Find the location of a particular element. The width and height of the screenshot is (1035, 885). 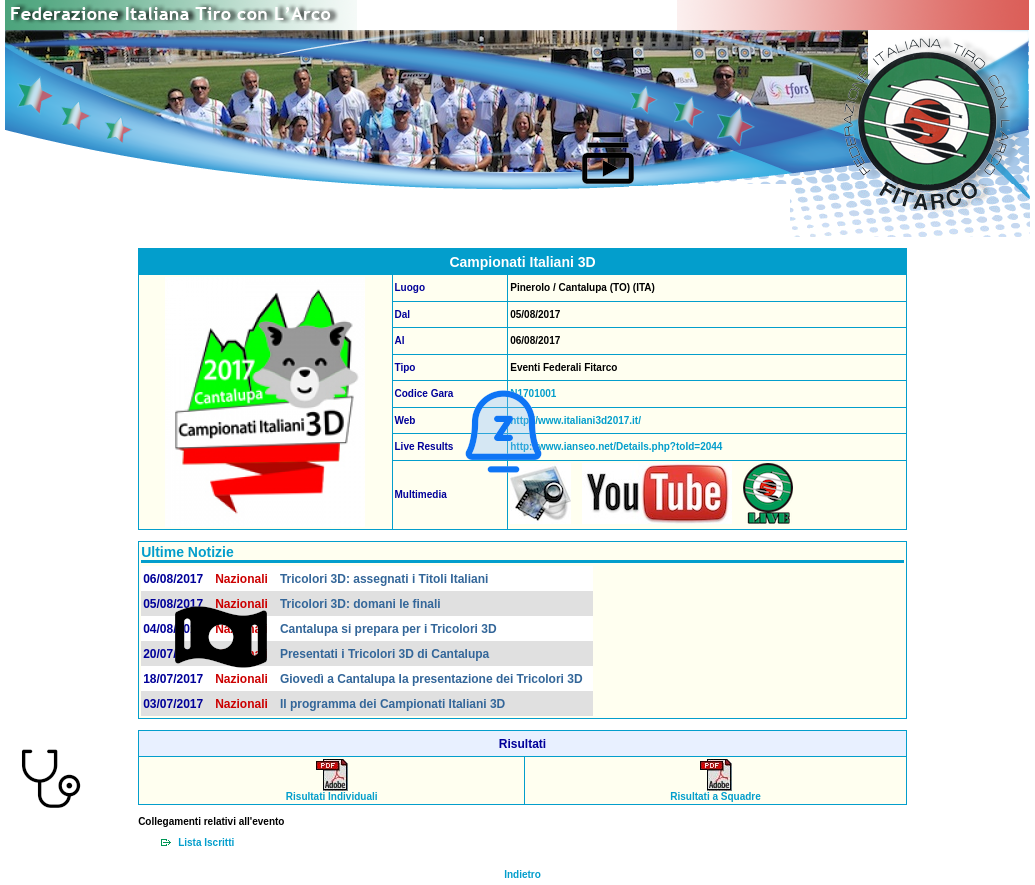

view your subscriptions is located at coordinates (608, 158).